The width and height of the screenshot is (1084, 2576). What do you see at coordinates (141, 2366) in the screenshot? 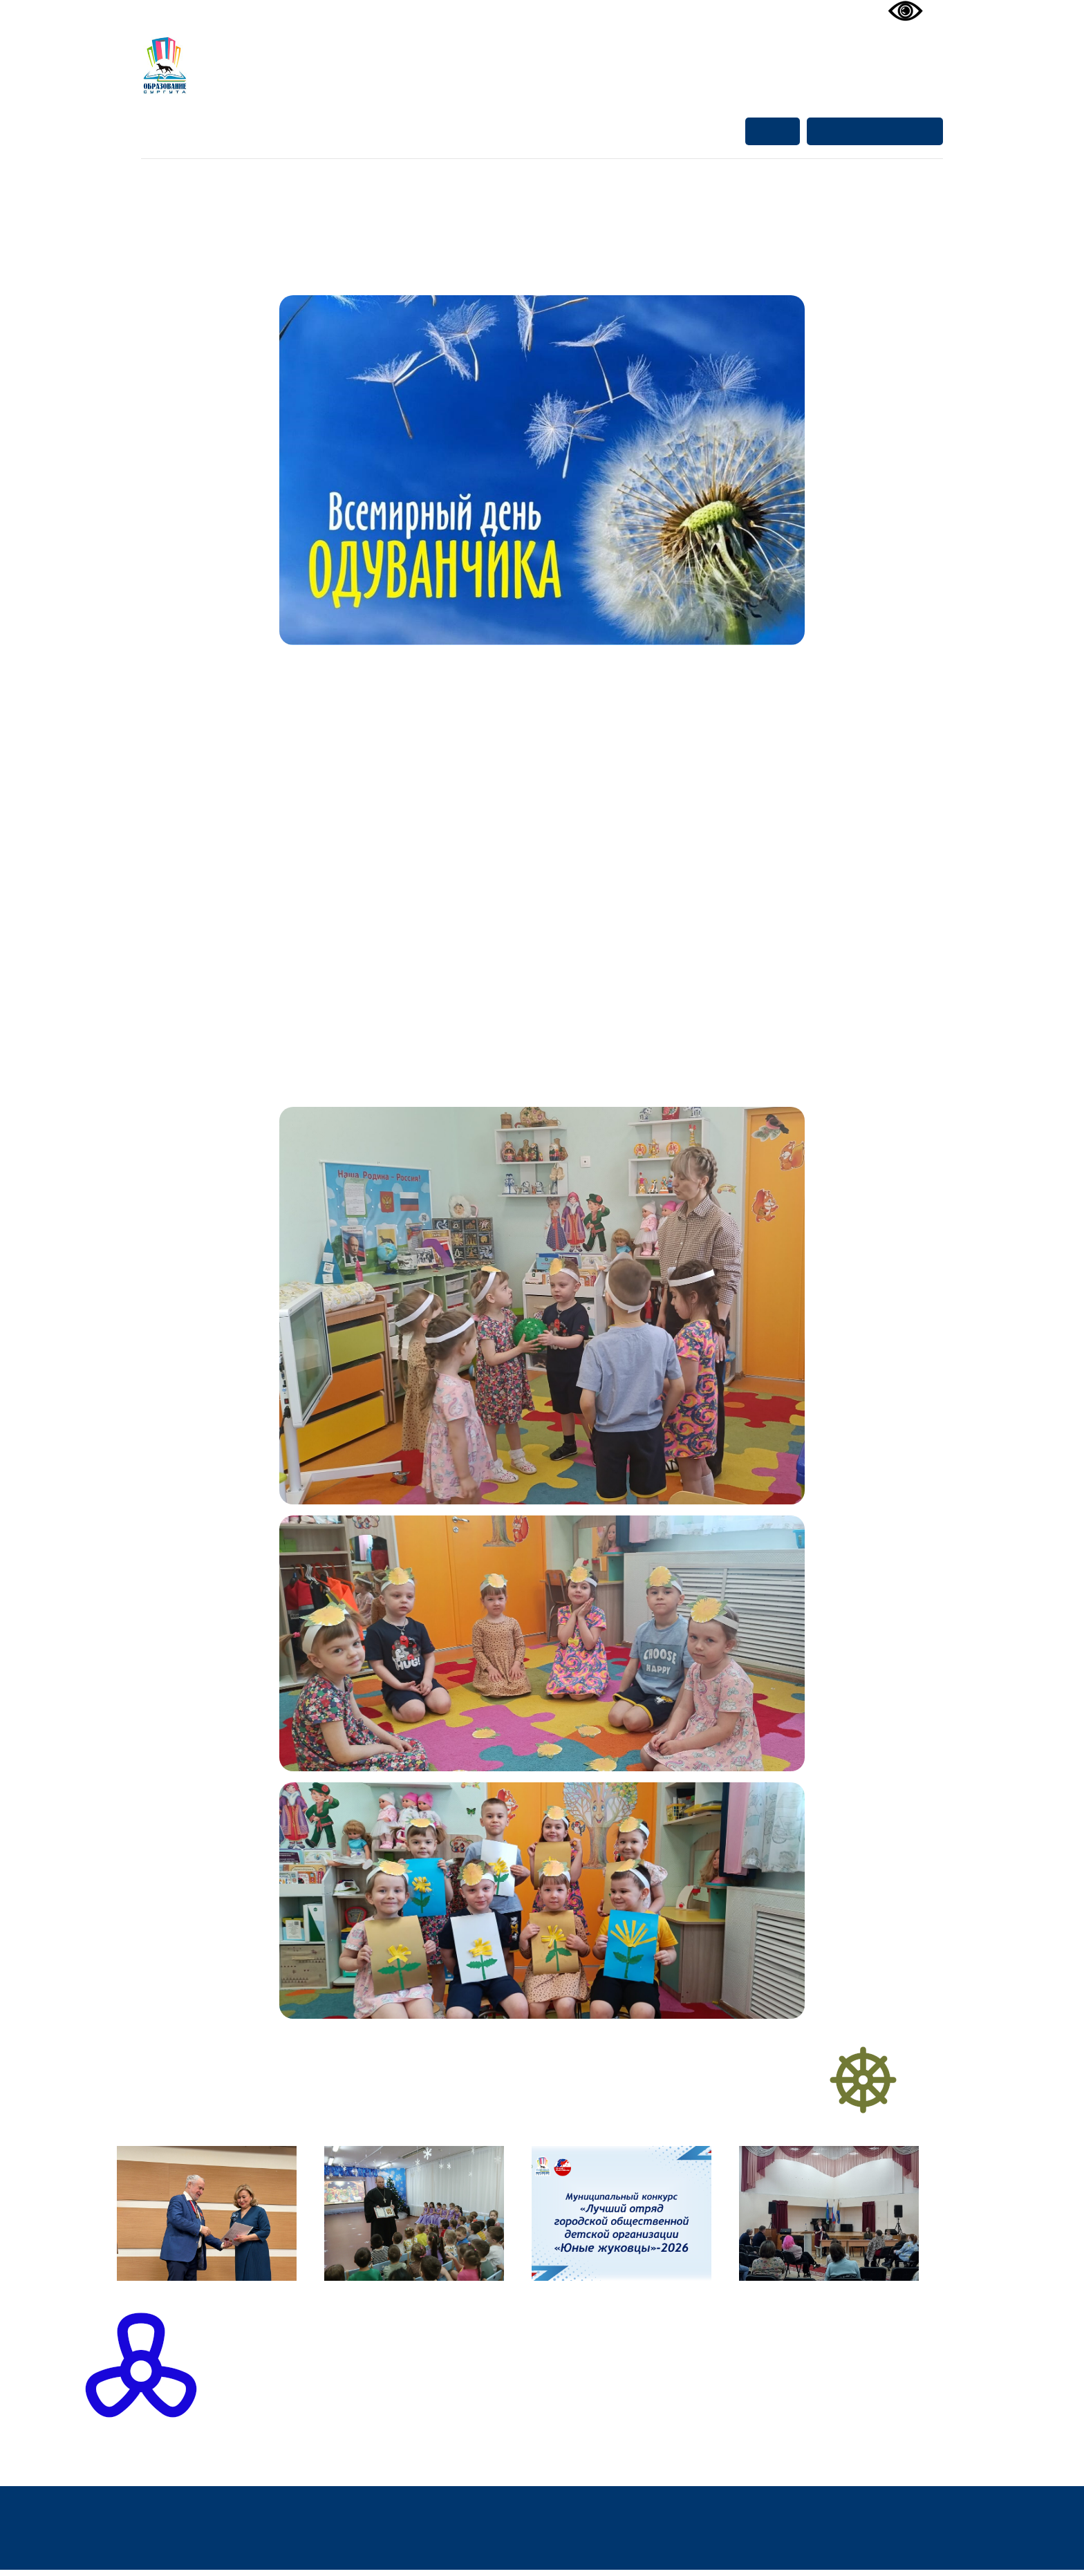
I see `fan or cooling system controls` at bounding box center [141, 2366].